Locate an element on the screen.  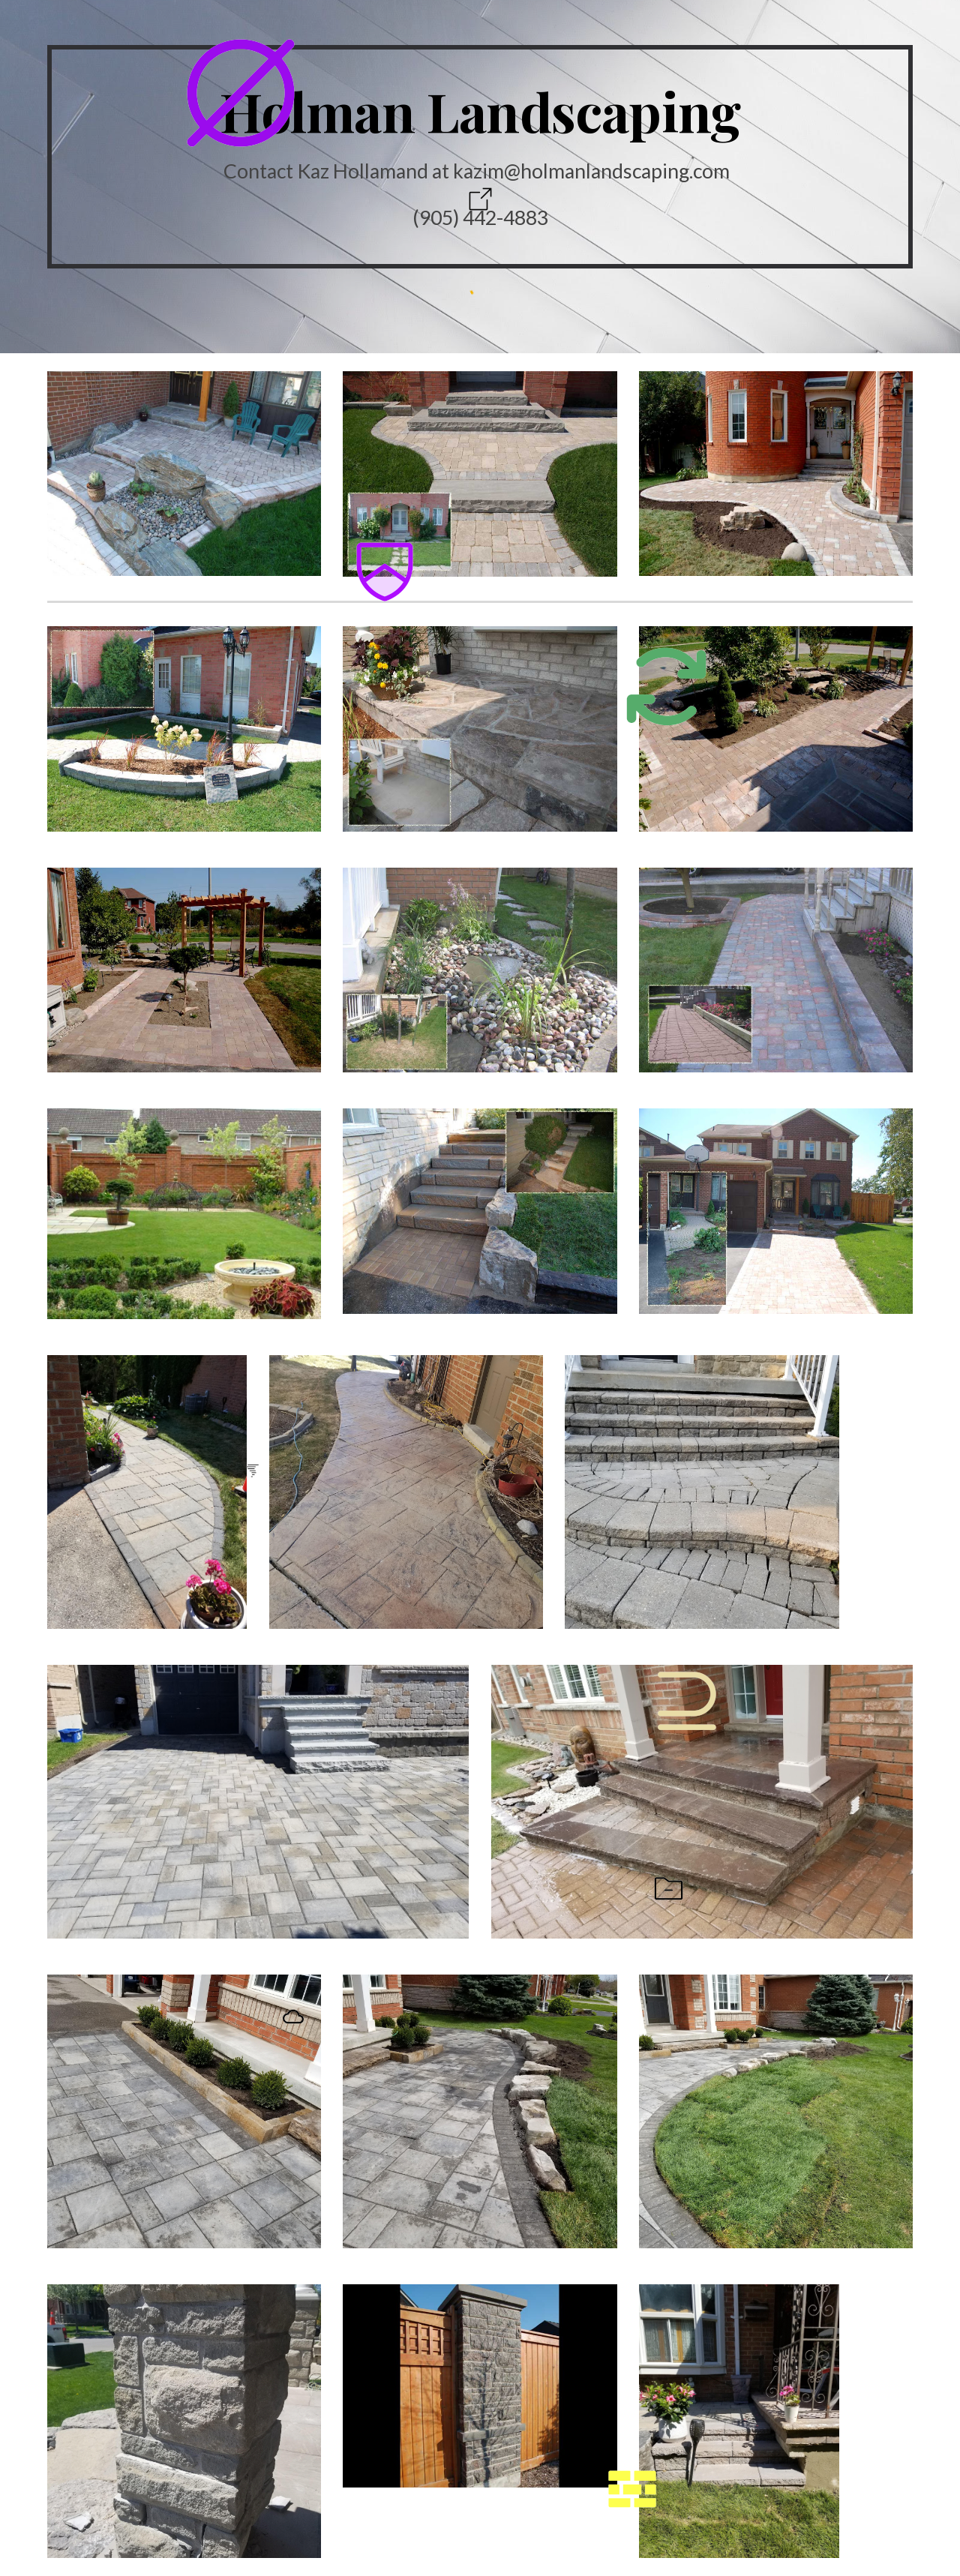
open link in a new window or tab is located at coordinates (480, 199).